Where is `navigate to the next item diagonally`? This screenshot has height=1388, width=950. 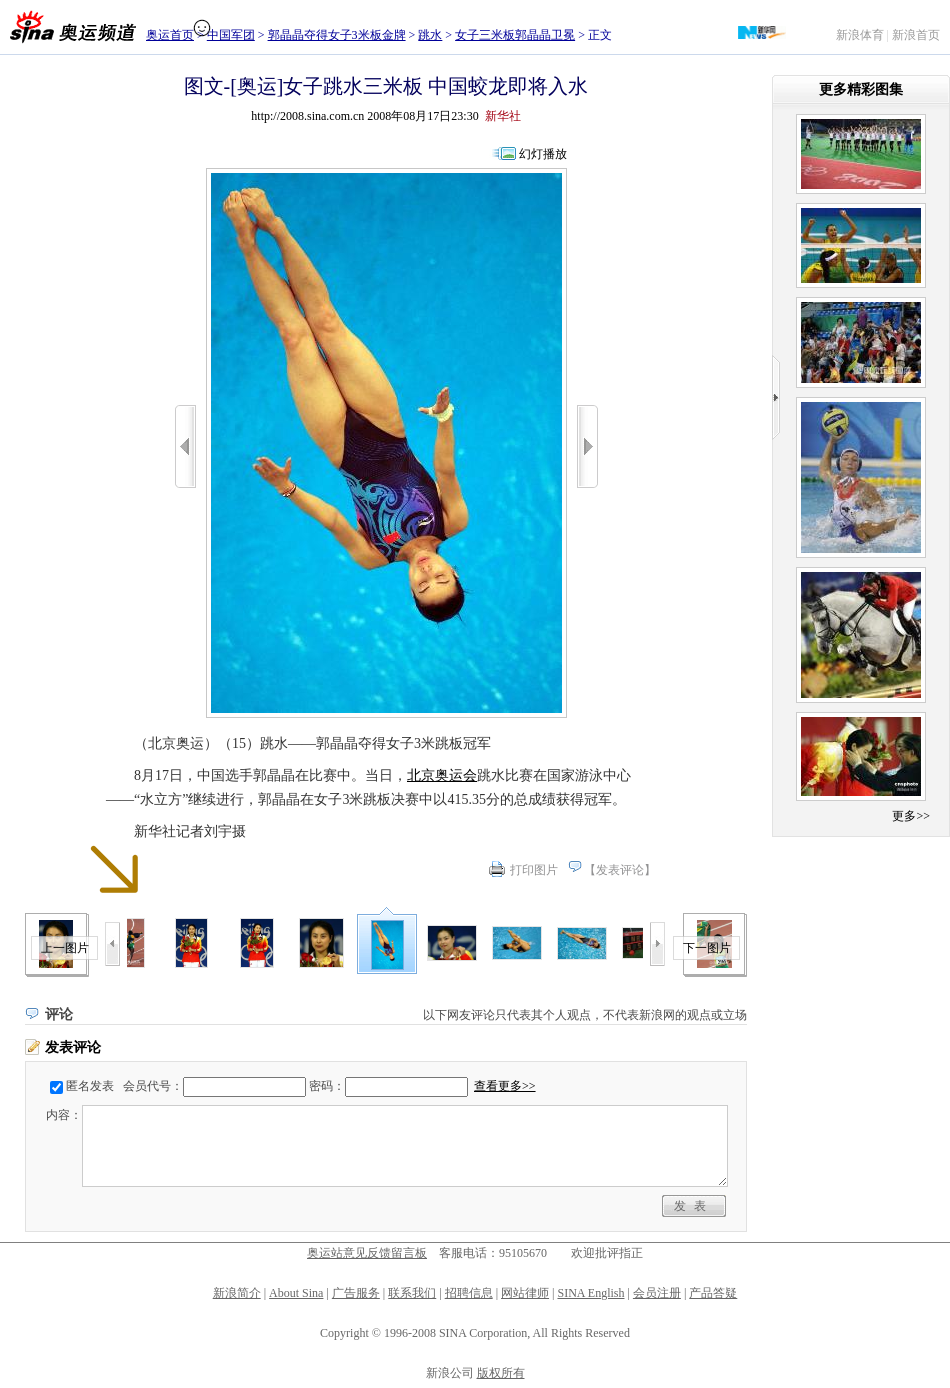
navigate to the next item diagonally is located at coordinates (112, 867).